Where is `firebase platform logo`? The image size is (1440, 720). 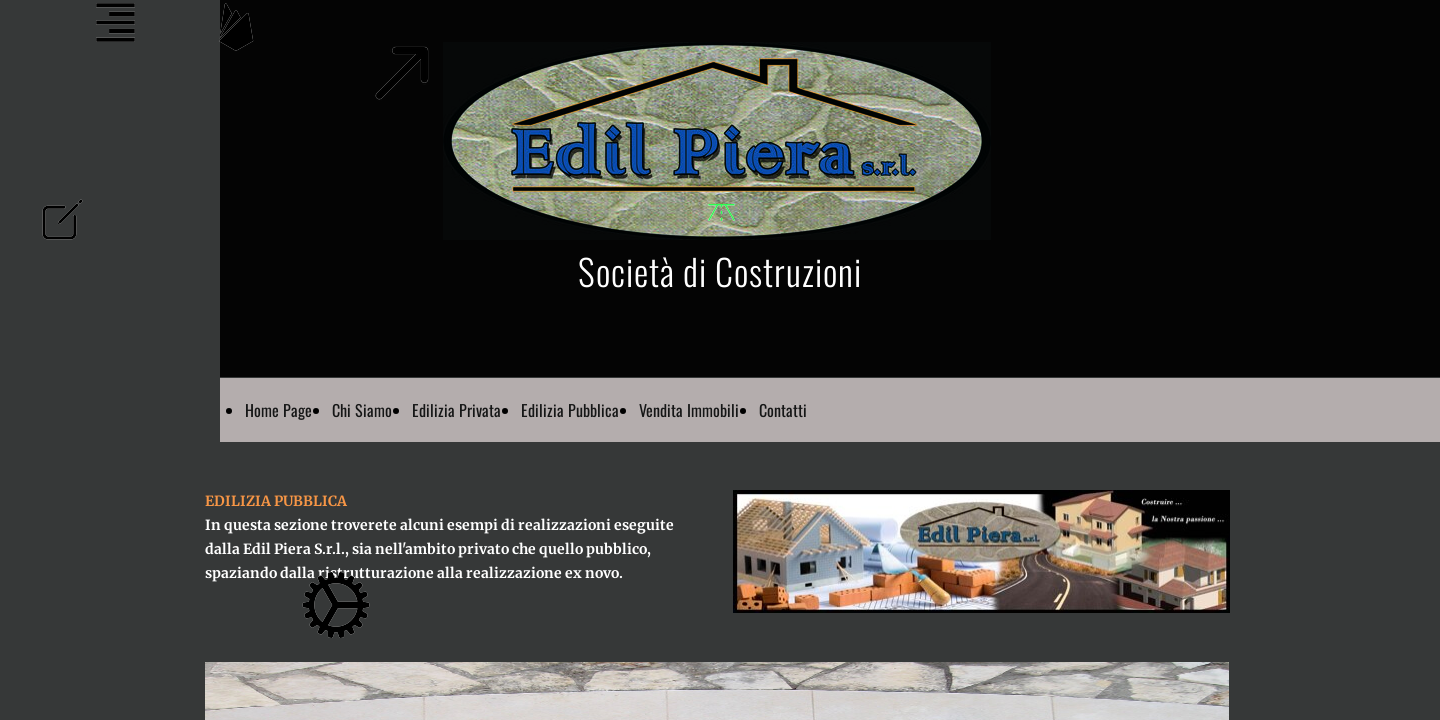
firebase platform logo is located at coordinates (236, 27).